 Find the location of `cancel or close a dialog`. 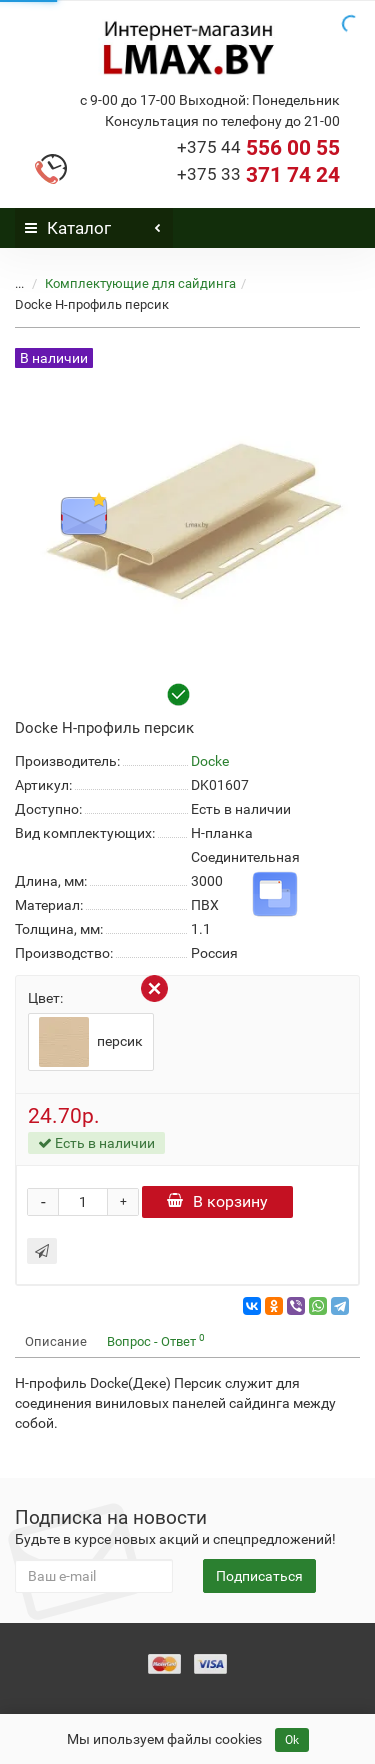

cancel or close a dialog is located at coordinates (154, 988).